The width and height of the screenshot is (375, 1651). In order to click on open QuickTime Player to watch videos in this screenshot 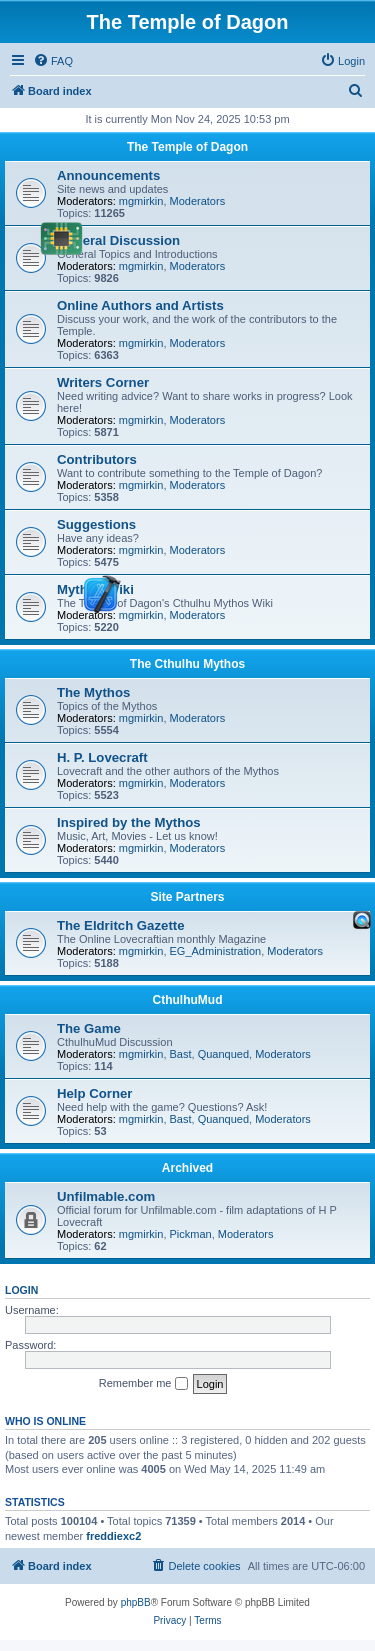, I will do `click(362, 920)`.